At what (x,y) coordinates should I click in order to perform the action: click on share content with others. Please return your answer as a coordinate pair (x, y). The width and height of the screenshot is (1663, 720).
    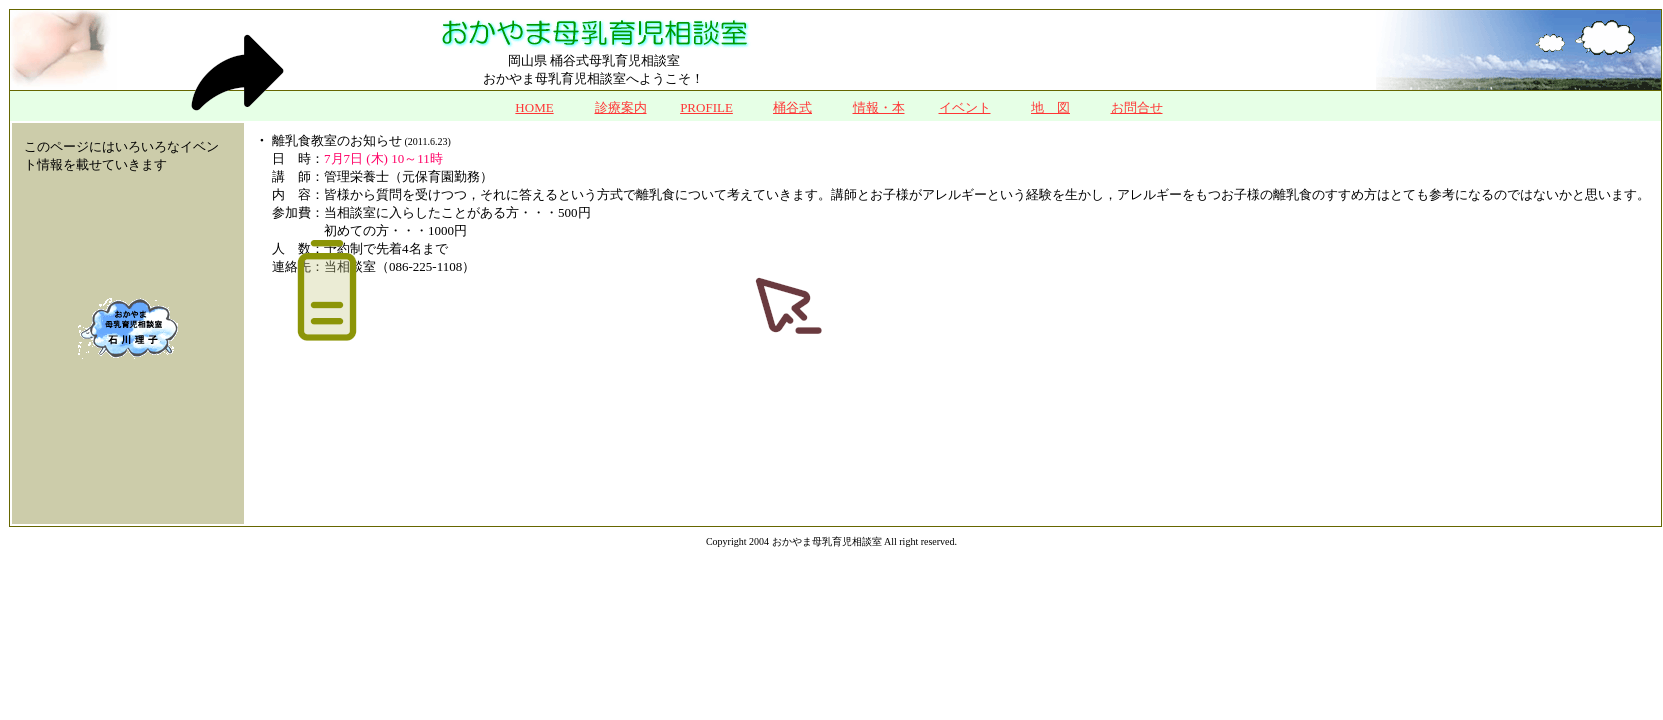
    Looking at the image, I should click on (237, 77).